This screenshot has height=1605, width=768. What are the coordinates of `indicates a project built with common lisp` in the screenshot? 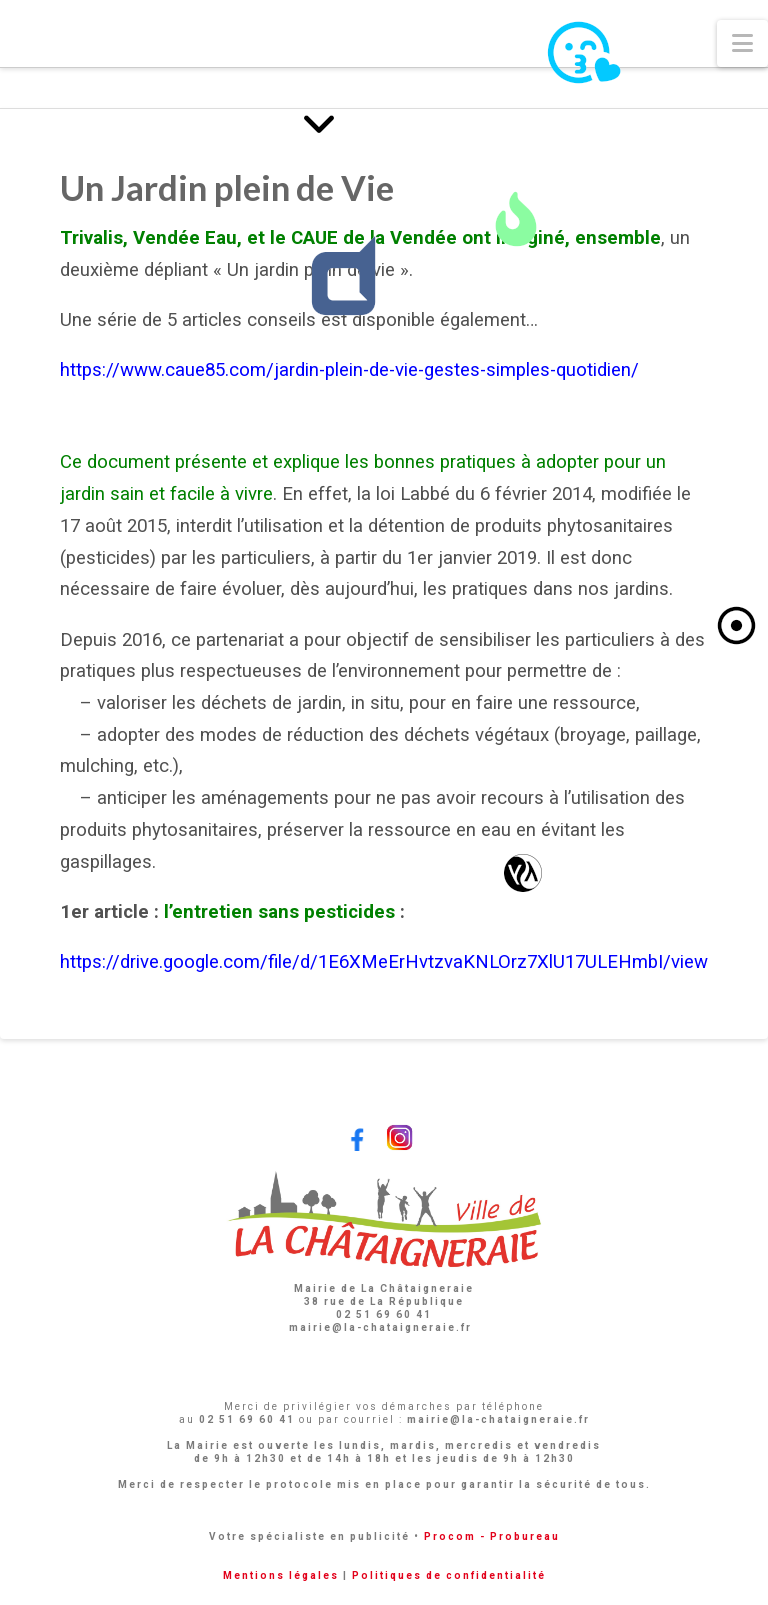 It's located at (523, 873).